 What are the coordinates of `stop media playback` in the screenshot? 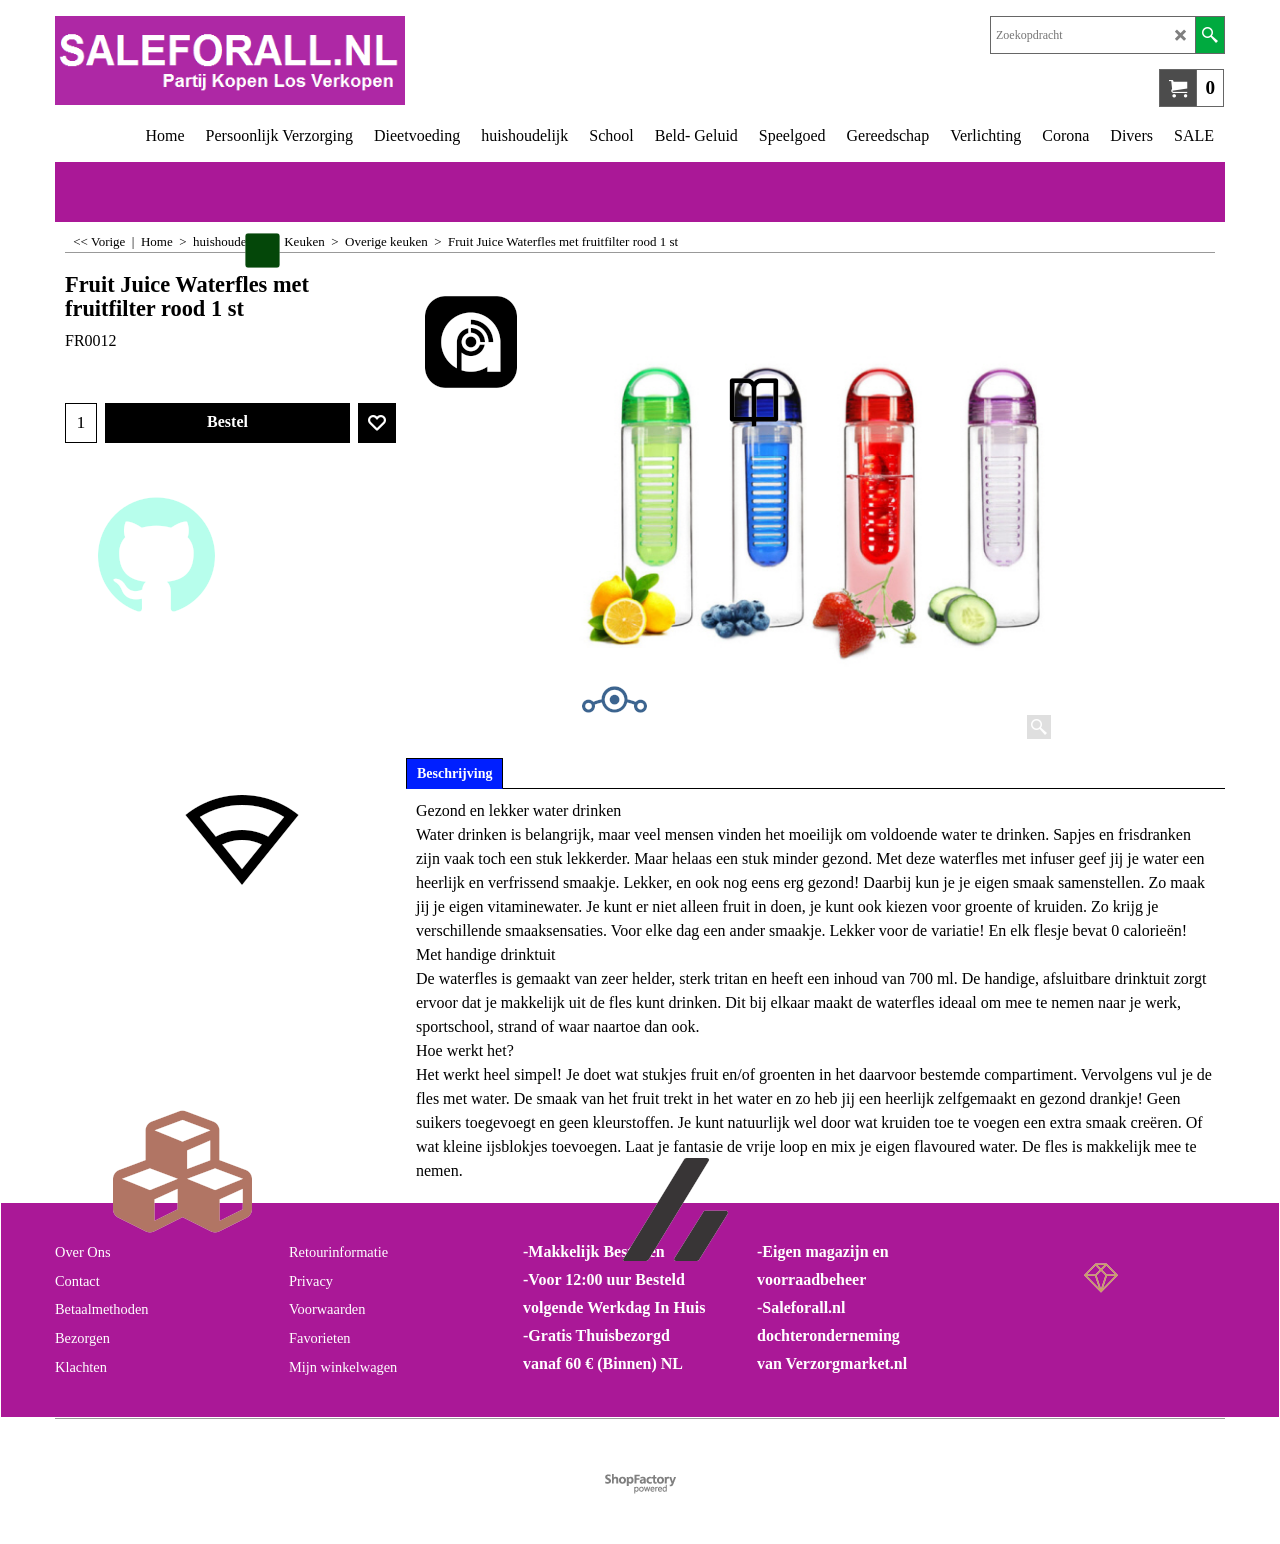 It's located at (262, 250).